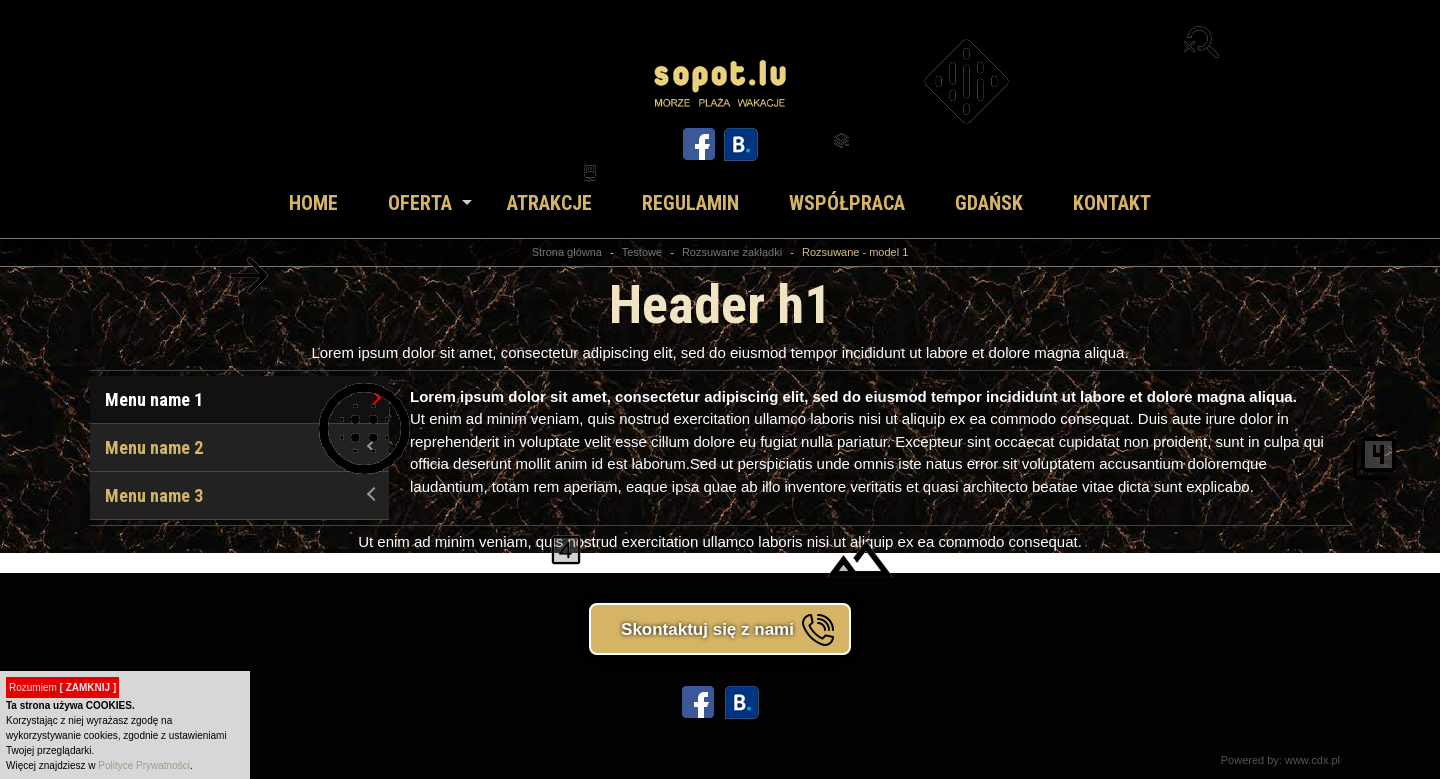 The width and height of the screenshot is (1440, 779). What do you see at coordinates (566, 550) in the screenshot?
I see `select or input the number four` at bounding box center [566, 550].